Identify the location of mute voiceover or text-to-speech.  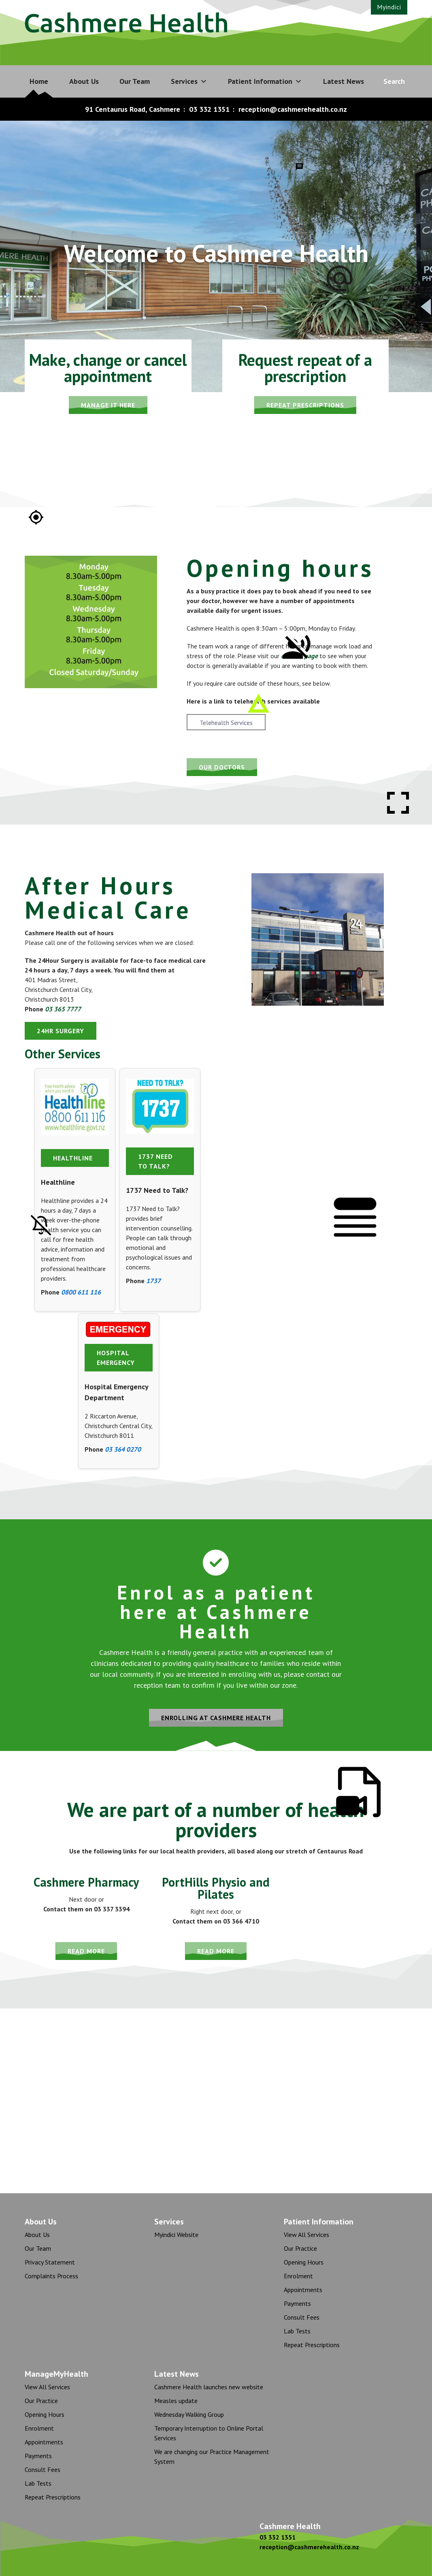
(296, 647).